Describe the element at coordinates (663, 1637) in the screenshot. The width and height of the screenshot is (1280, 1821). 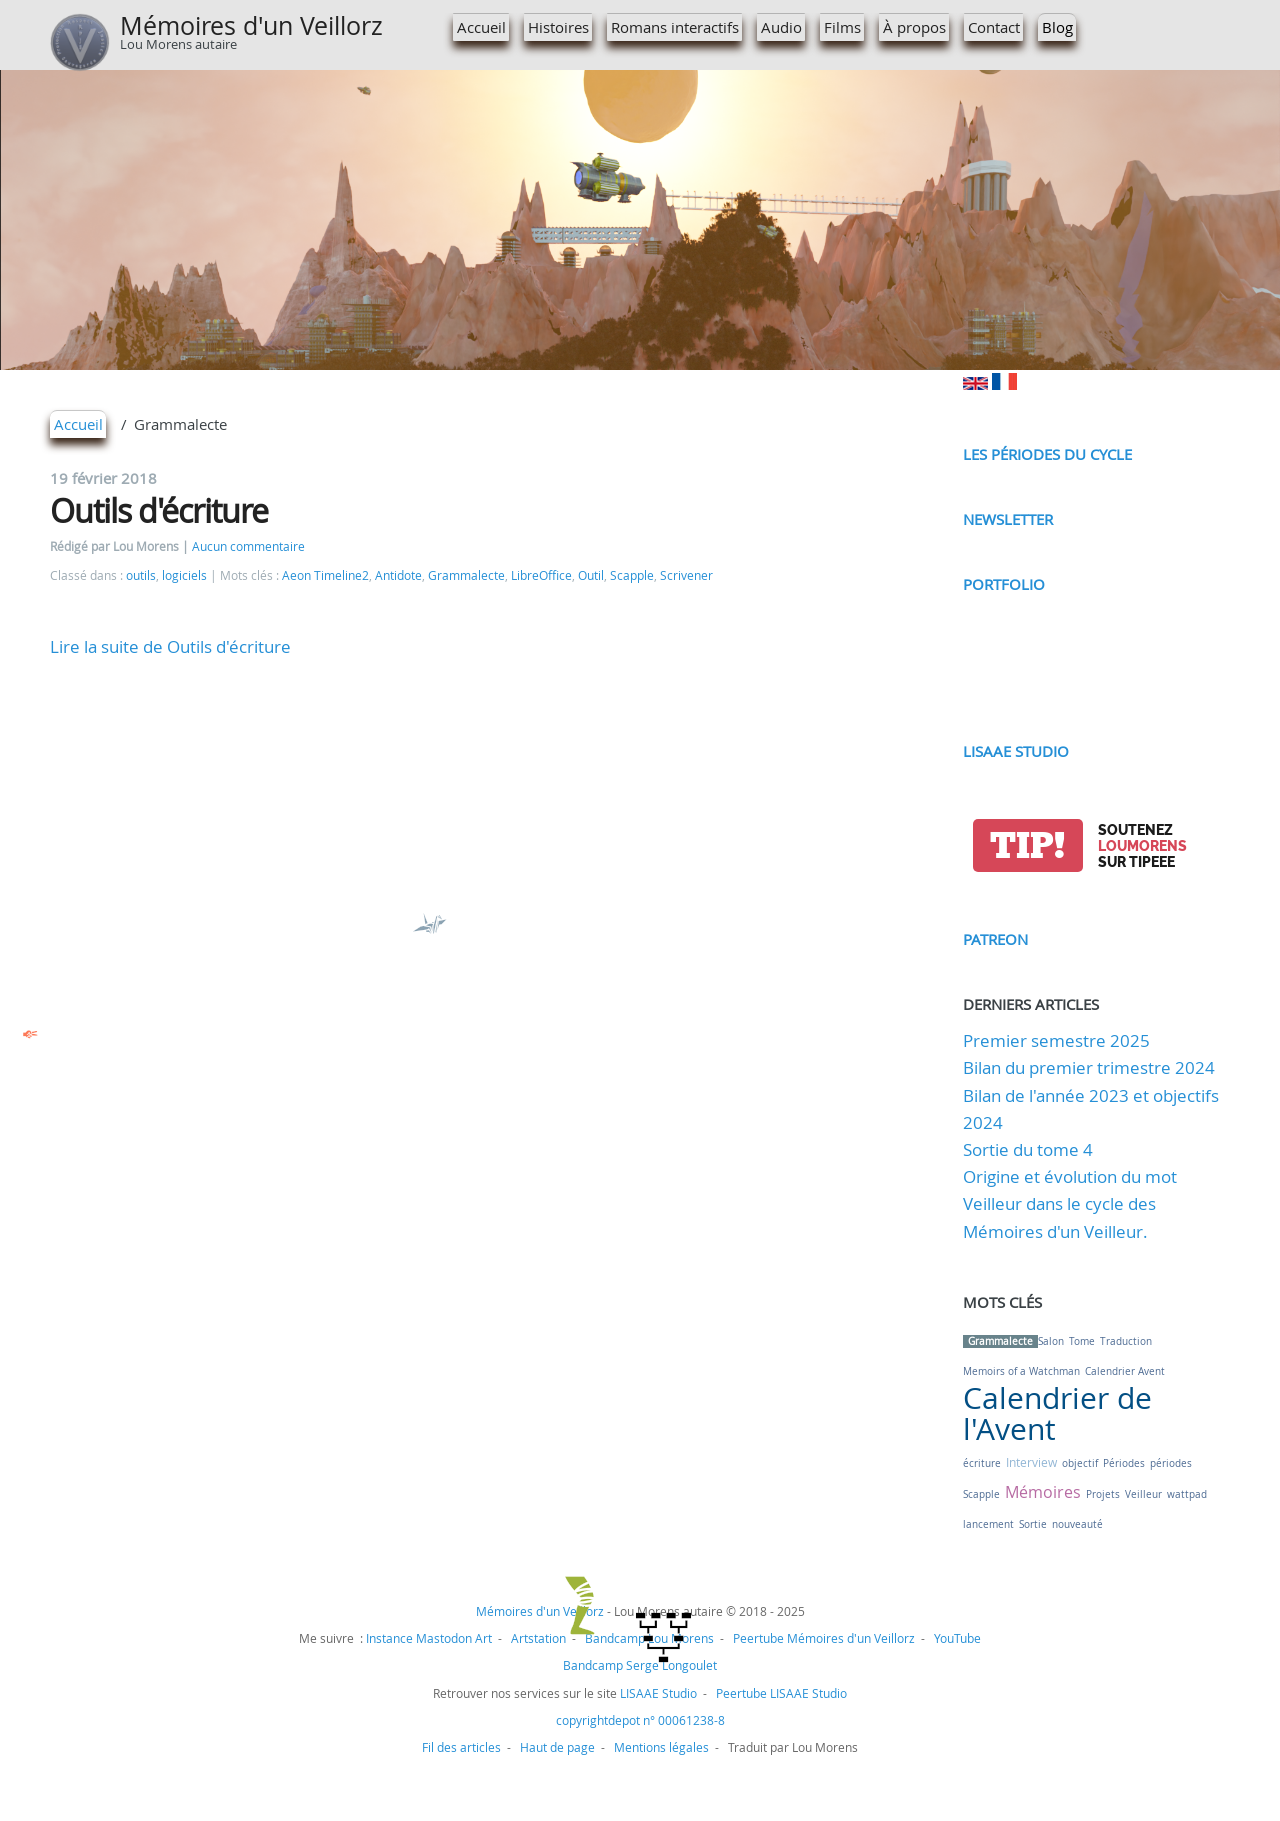
I see `view family tree or genealogy chart` at that location.